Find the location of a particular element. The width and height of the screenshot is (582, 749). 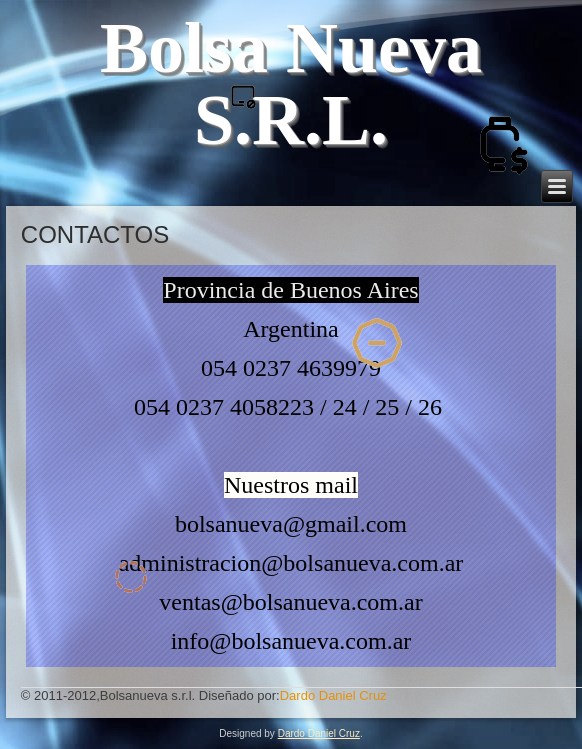

disconnect or remove iPad from horizontal display is located at coordinates (243, 96).